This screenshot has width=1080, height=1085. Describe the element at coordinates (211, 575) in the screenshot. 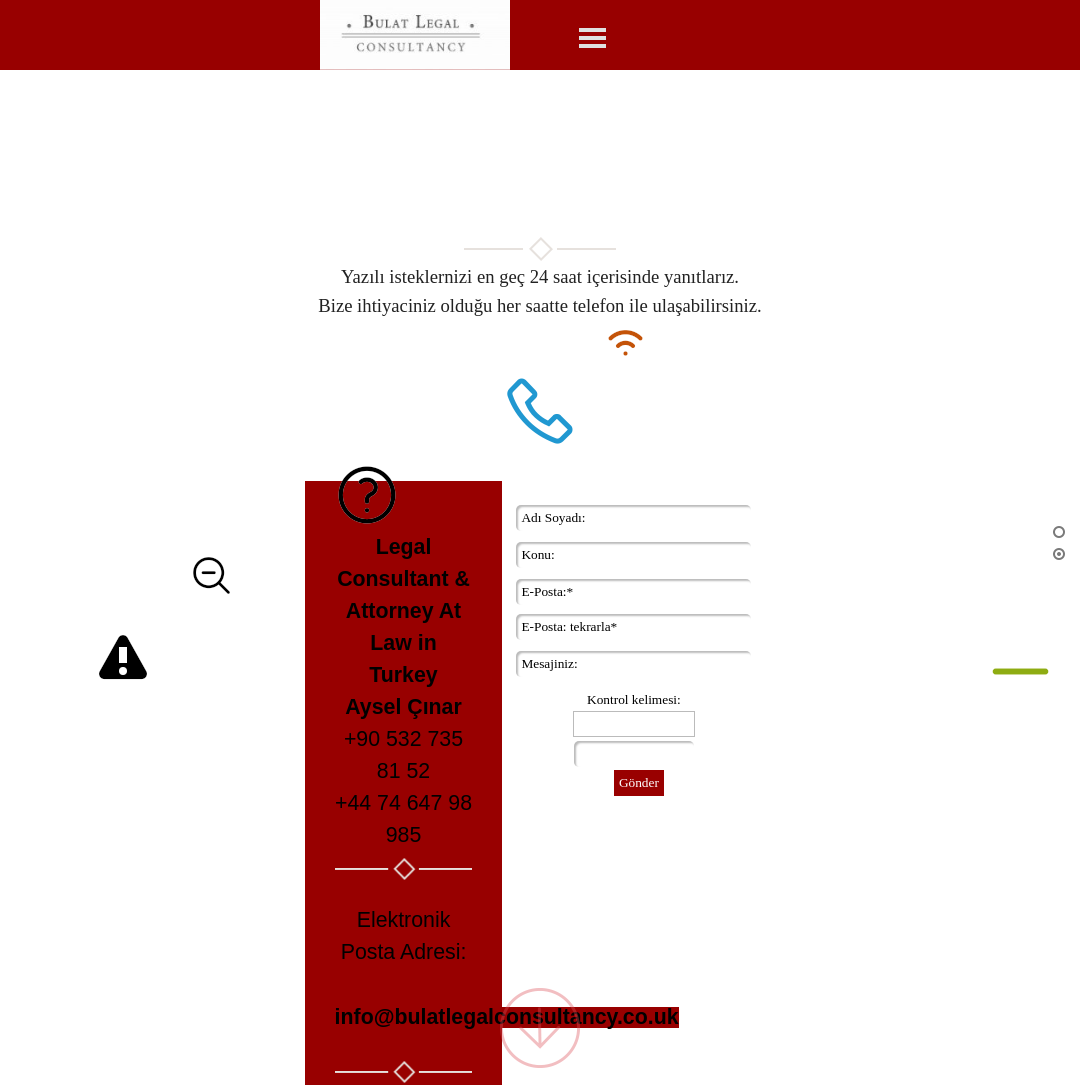

I see `zoom out` at that location.